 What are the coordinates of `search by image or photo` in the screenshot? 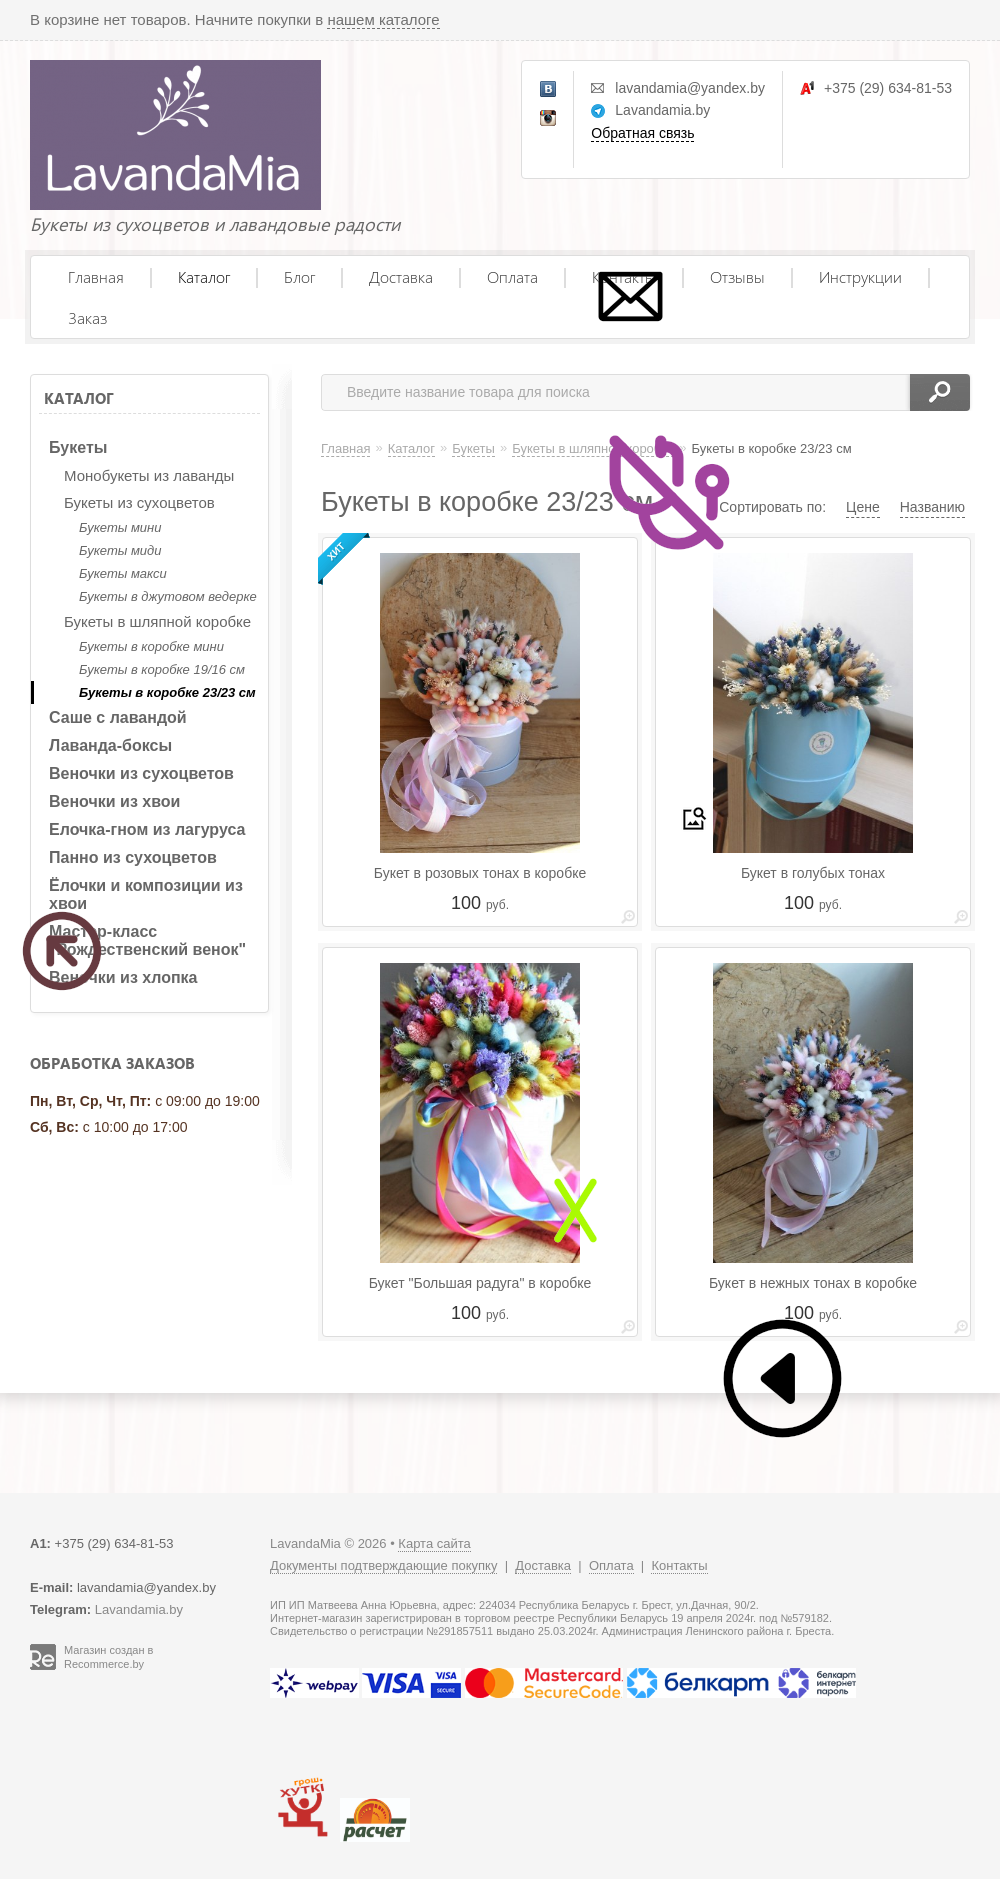 It's located at (694, 818).